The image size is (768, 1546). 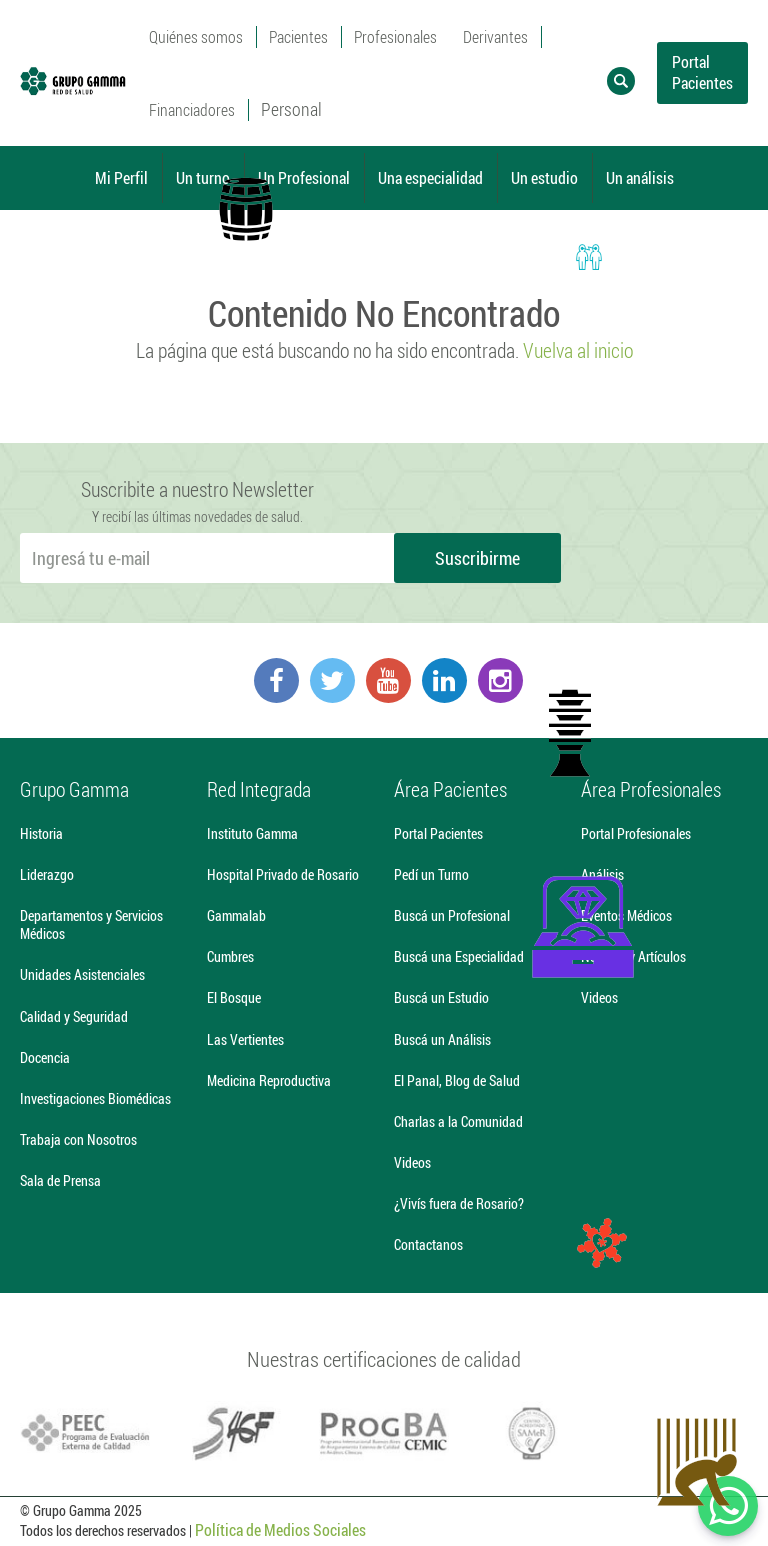 What do you see at coordinates (583, 927) in the screenshot?
I see `view jewelry or engagement ring item` at bounding box center [583, 927].